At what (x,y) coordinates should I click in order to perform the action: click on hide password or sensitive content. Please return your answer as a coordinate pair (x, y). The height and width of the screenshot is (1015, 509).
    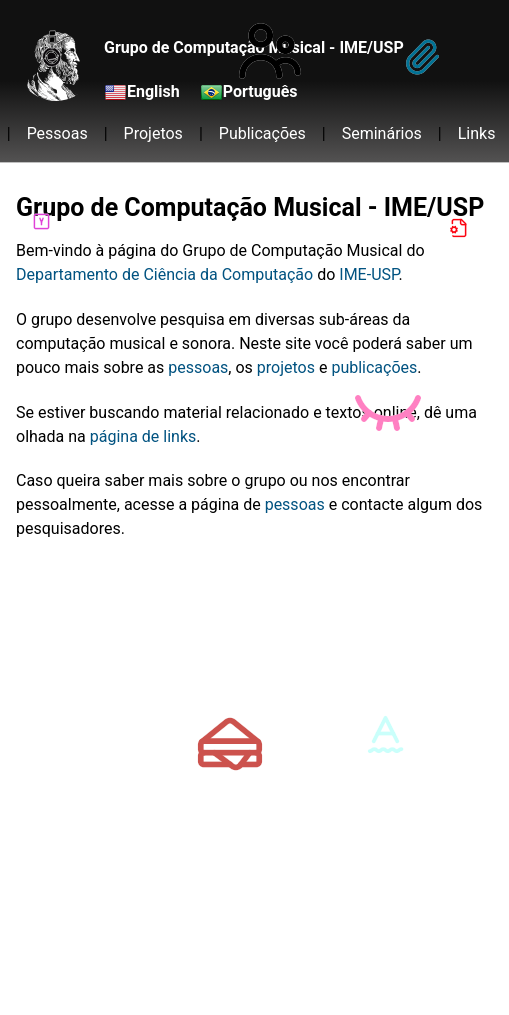
    Looking at the image, I should click on (388, 410).